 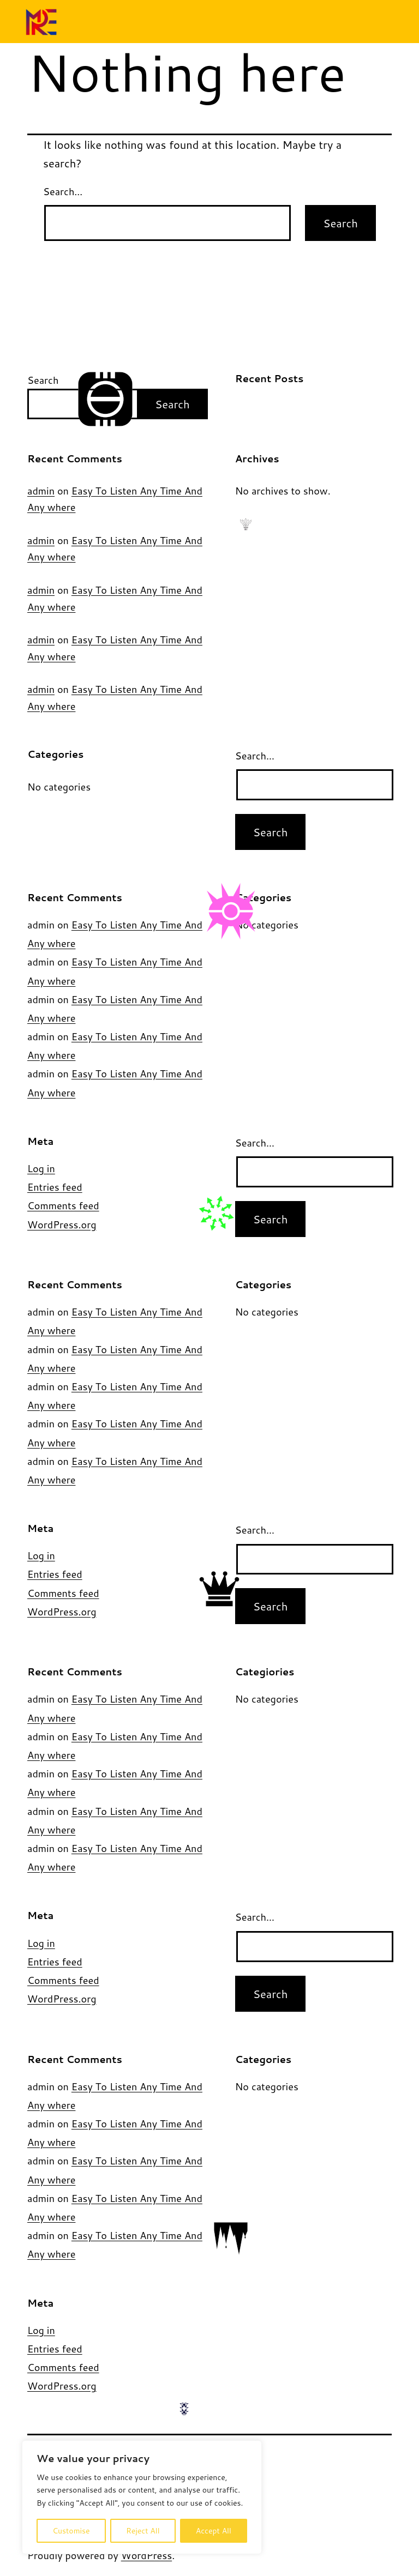 What do you see at coordinates (231, 2239) in the screenshot?
I see `indicates a cave or underground environment in a game` at bounding box center [231, 2239].